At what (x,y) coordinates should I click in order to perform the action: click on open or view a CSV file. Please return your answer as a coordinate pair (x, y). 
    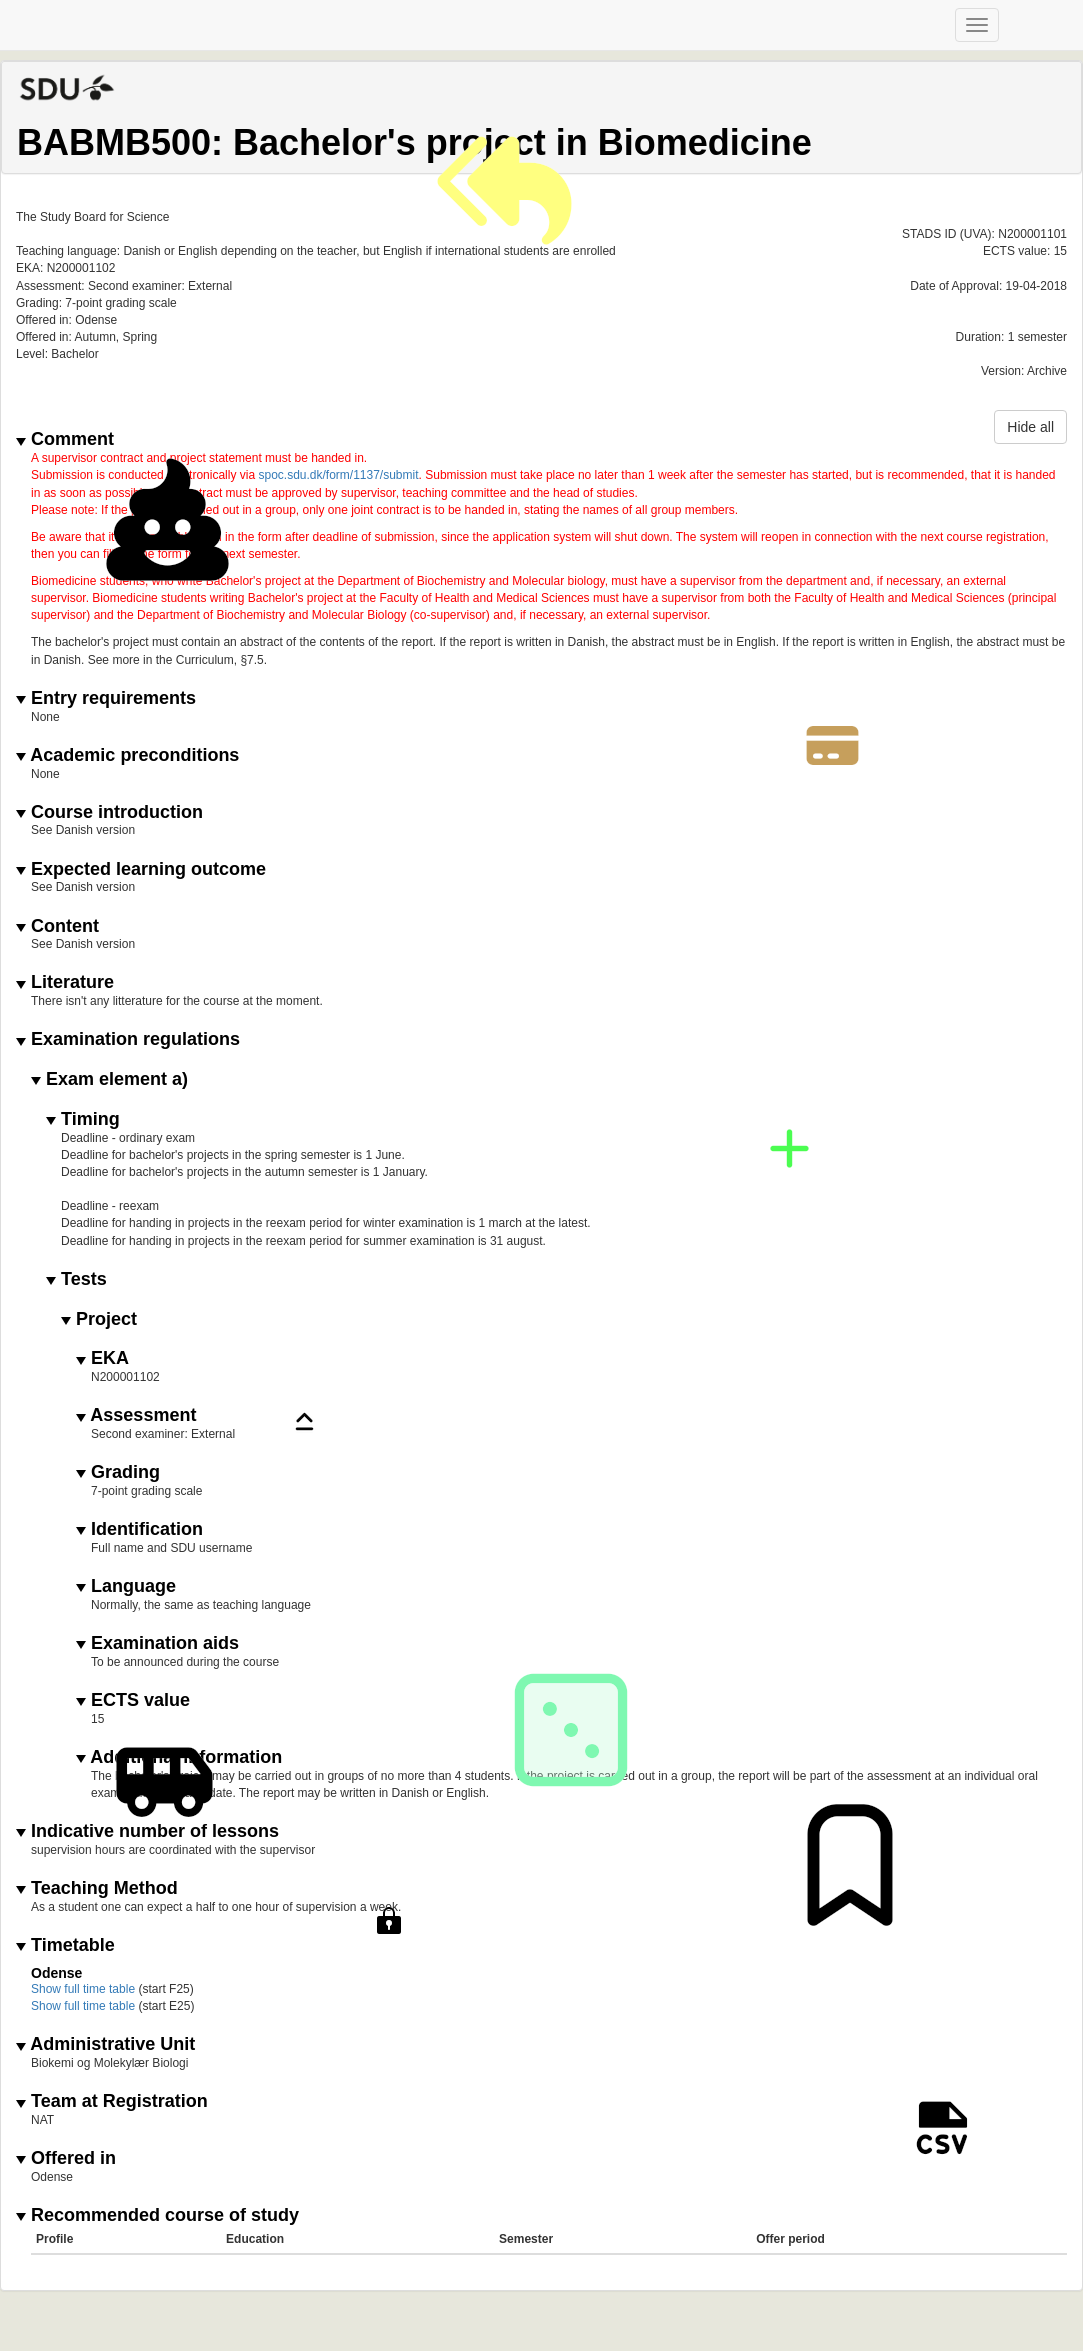
    Looking at the image, I should click on (943, 2130).